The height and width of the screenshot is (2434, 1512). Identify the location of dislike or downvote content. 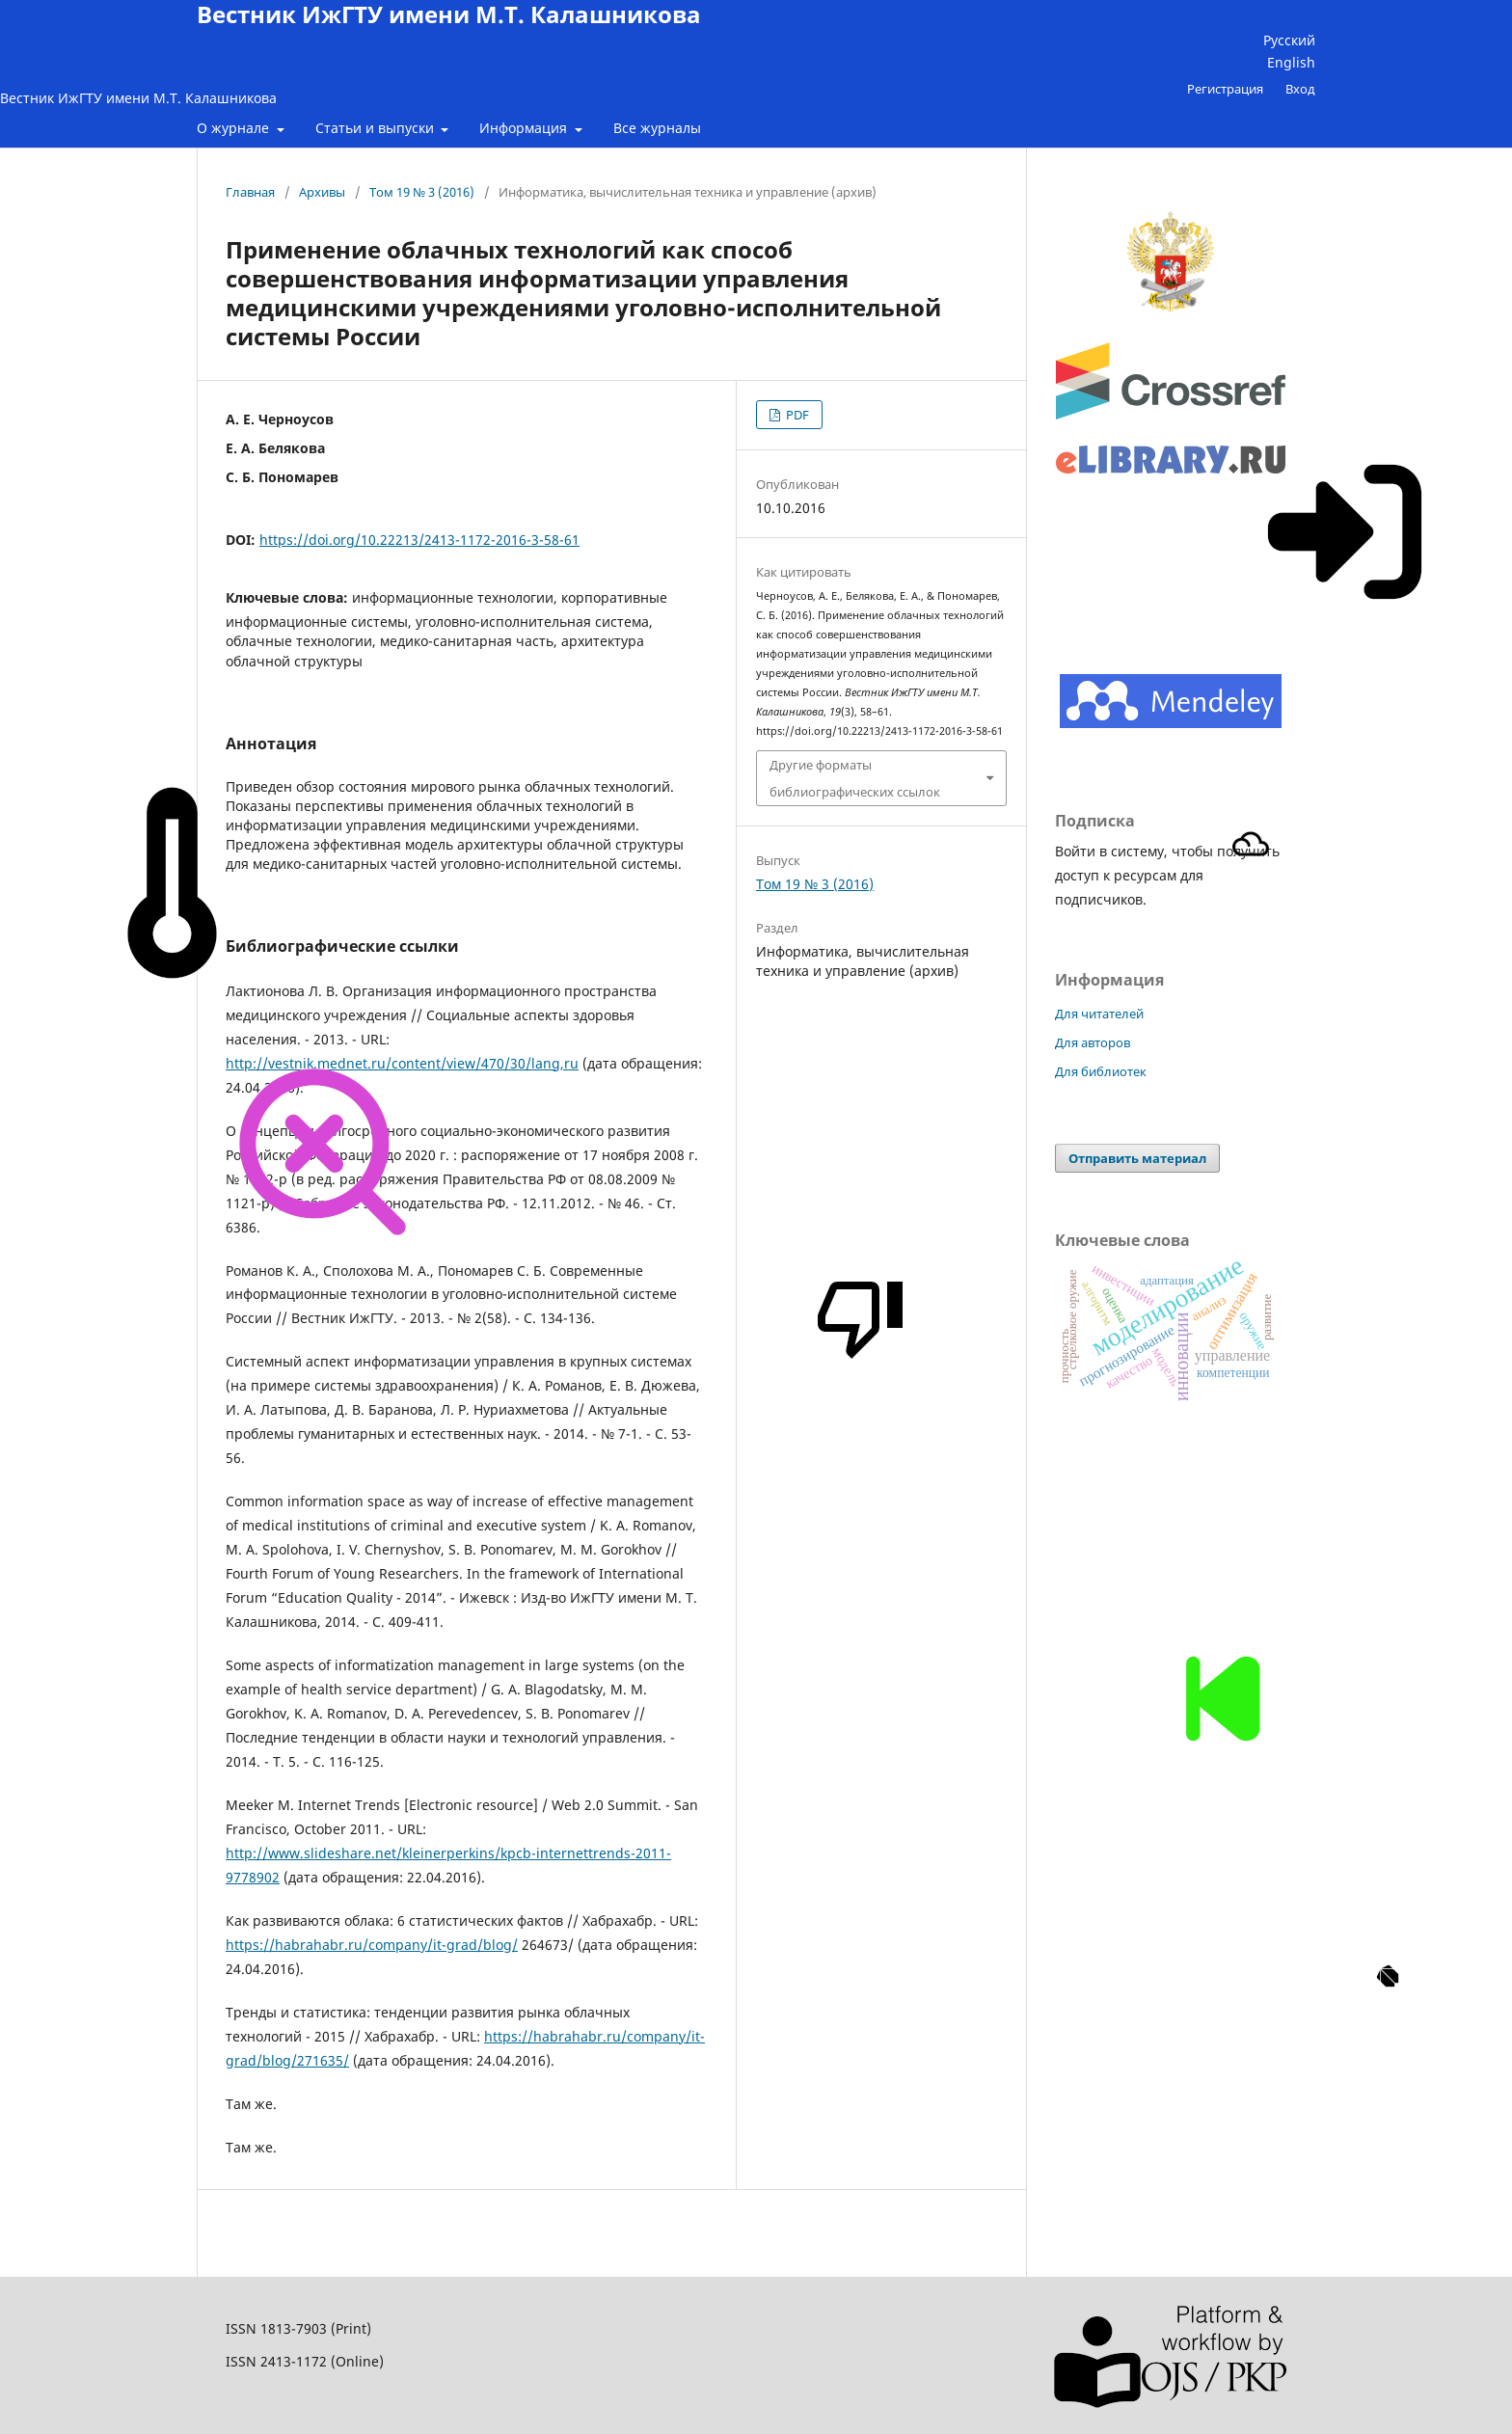
(860, 1316).